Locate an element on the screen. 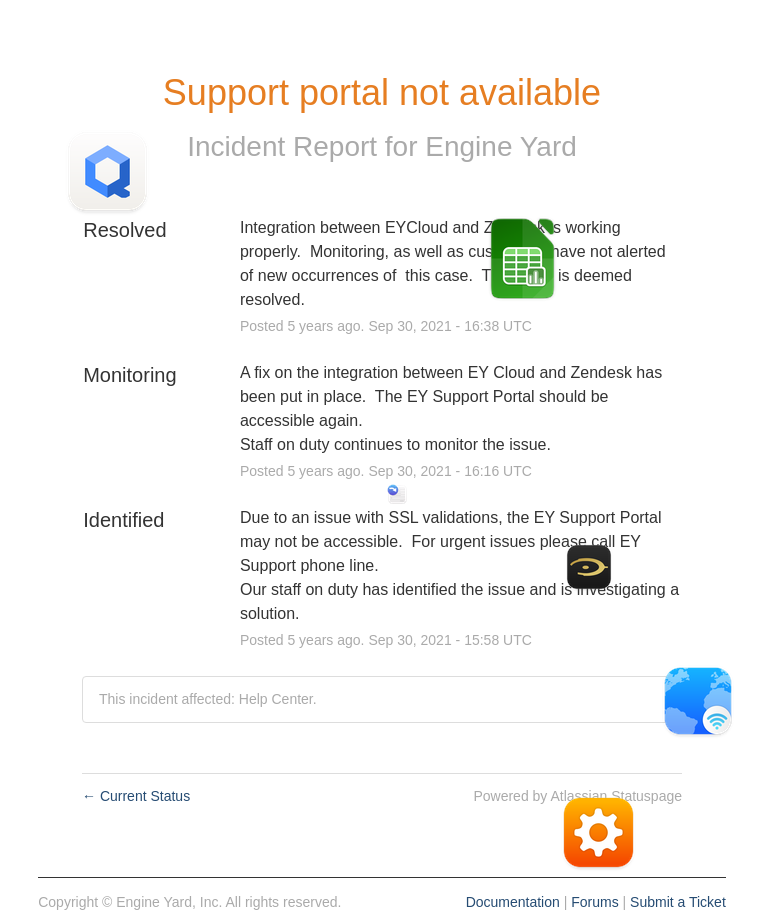 The width and height of the screenshot is (764, 914). open quickchar character picker app is located at coordinates (397, 494).